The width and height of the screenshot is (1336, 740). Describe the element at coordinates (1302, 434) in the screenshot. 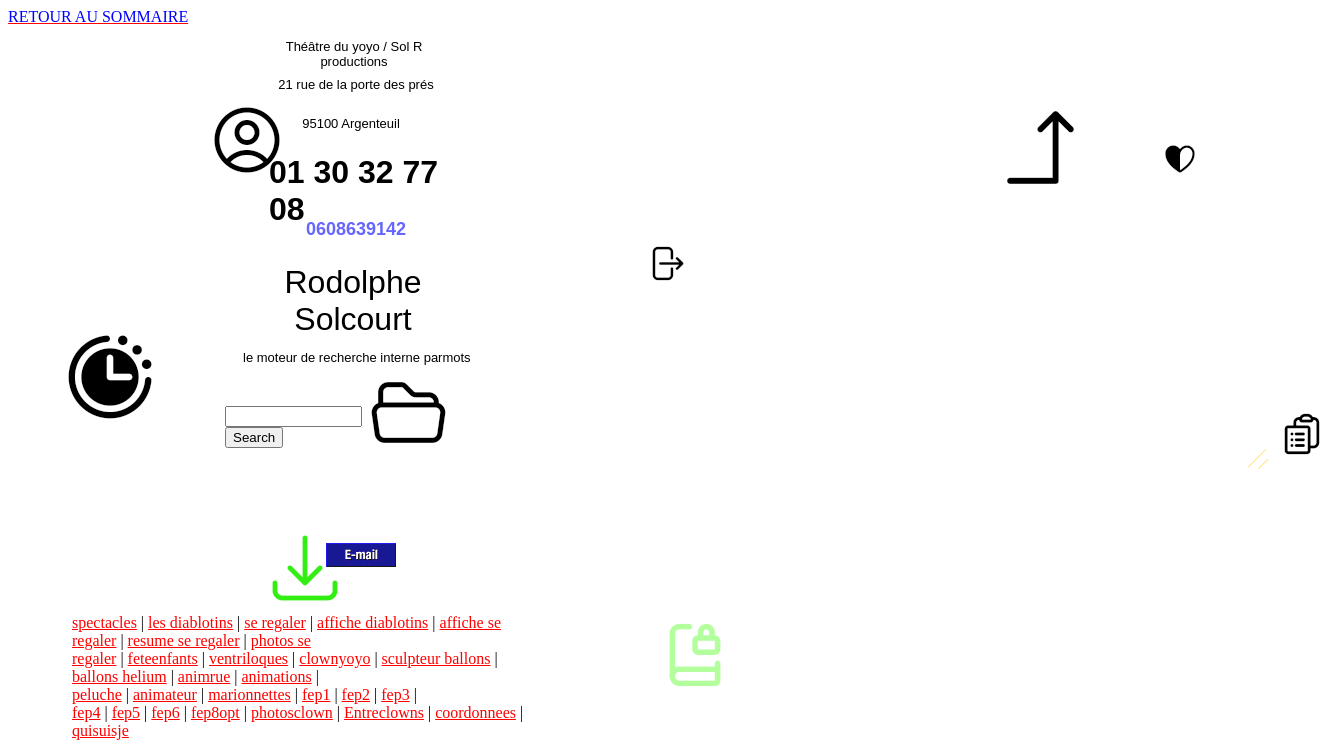

I see `view clipboard with document list` at that location.